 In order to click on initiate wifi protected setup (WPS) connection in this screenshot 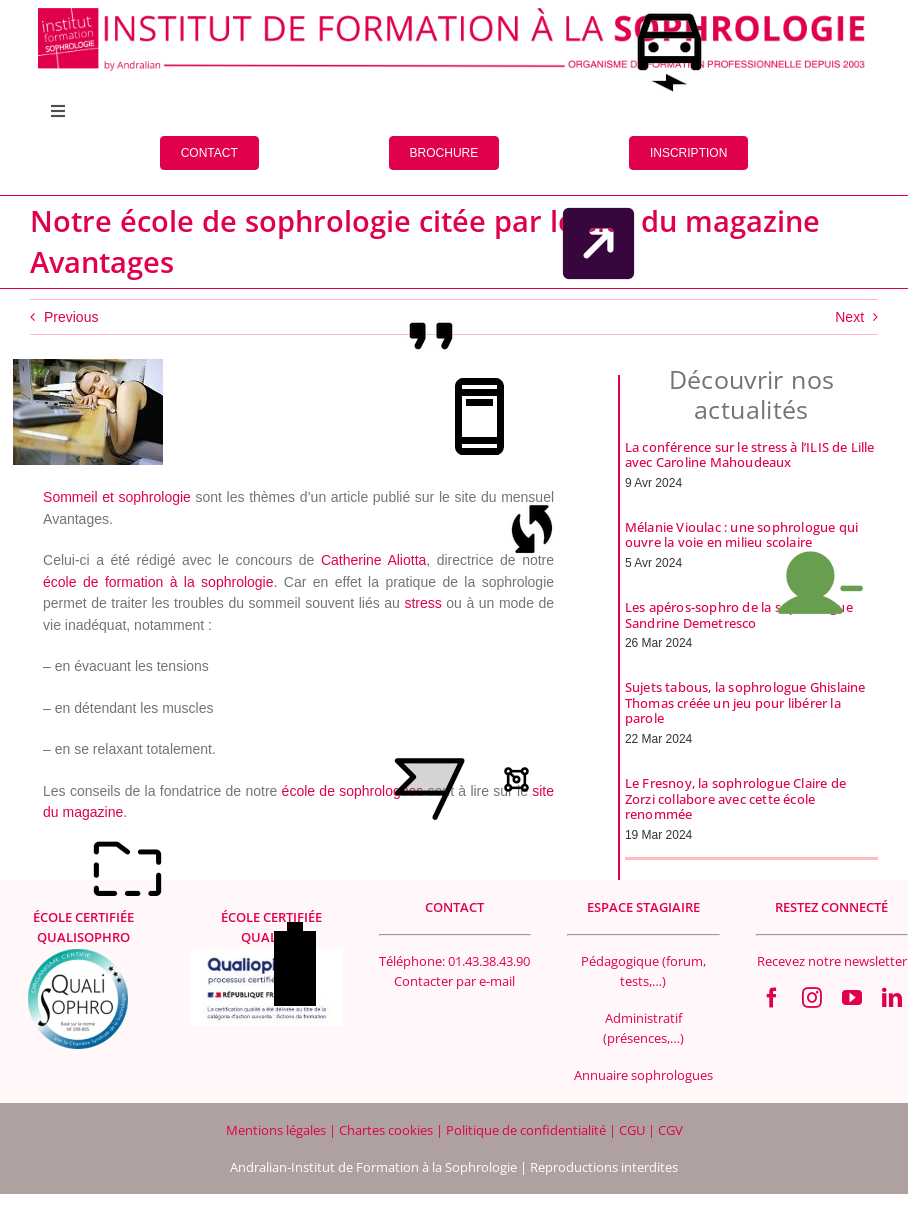, I will do `click(532, 529)`.